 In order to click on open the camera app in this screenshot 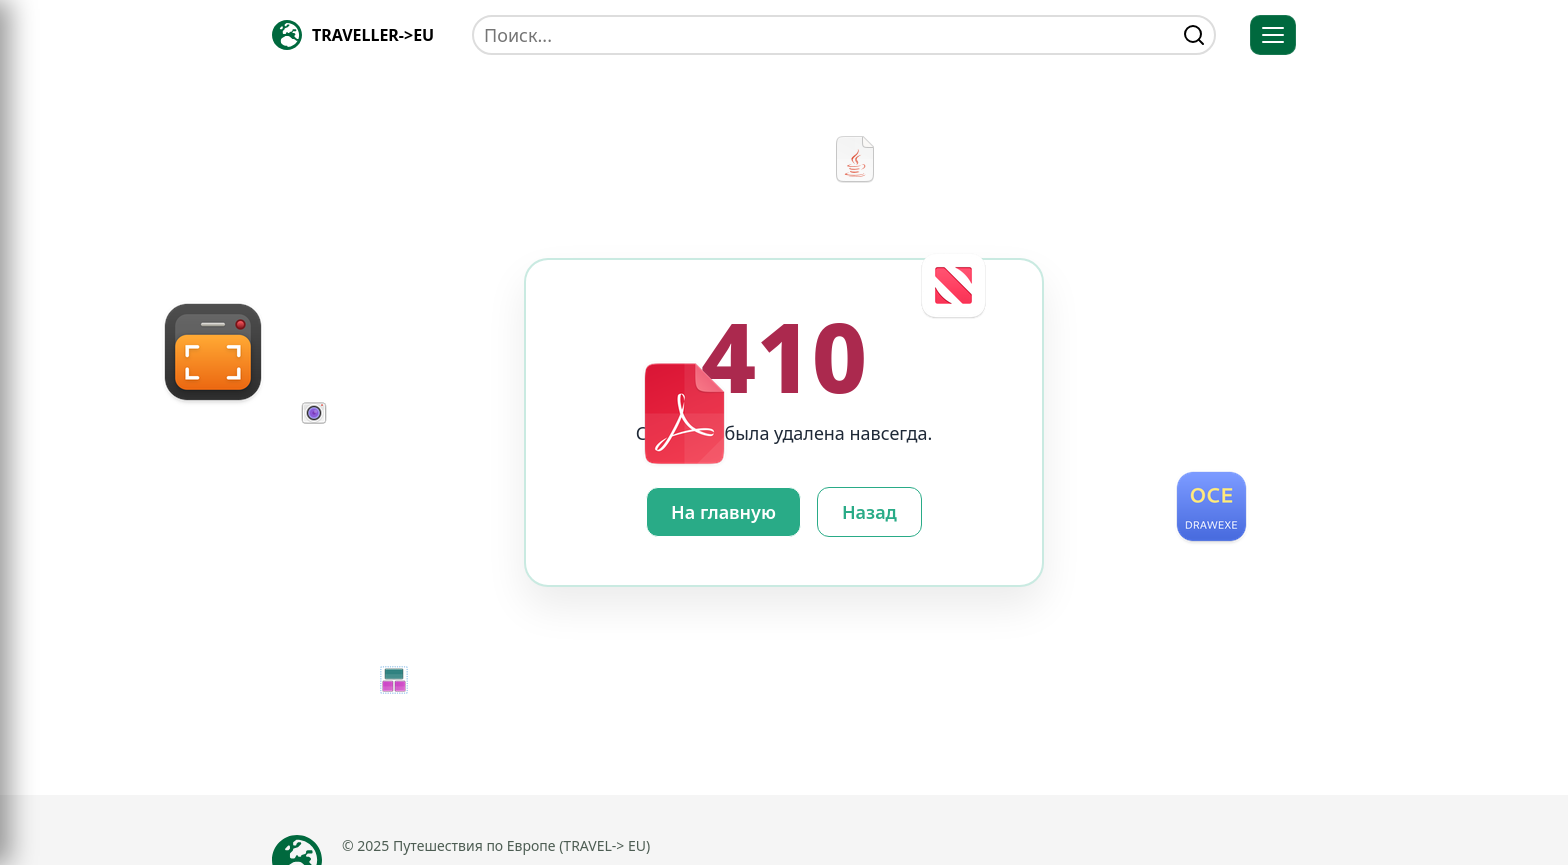, I will do `click(314, 413)`.